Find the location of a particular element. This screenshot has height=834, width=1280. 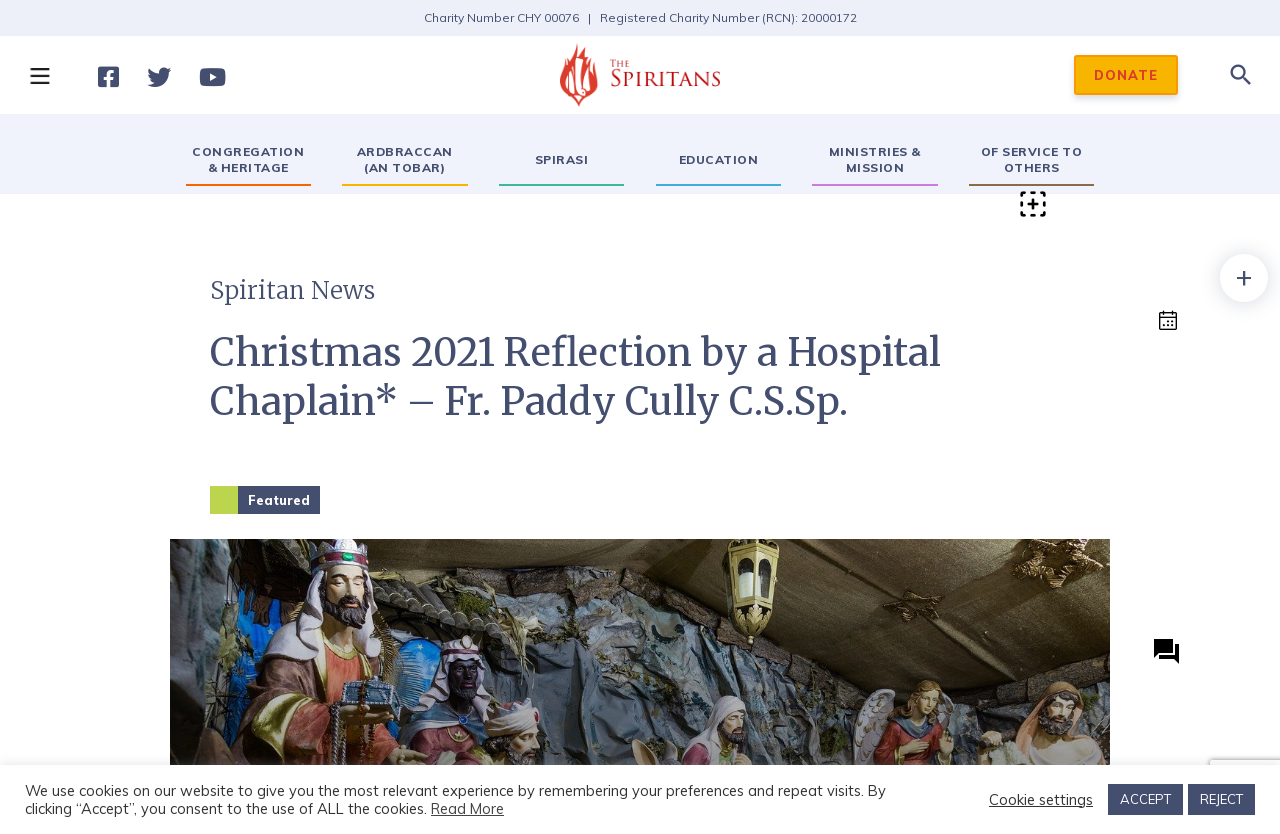

open discussion forum or community chat is located at coordinates (1166, 651).